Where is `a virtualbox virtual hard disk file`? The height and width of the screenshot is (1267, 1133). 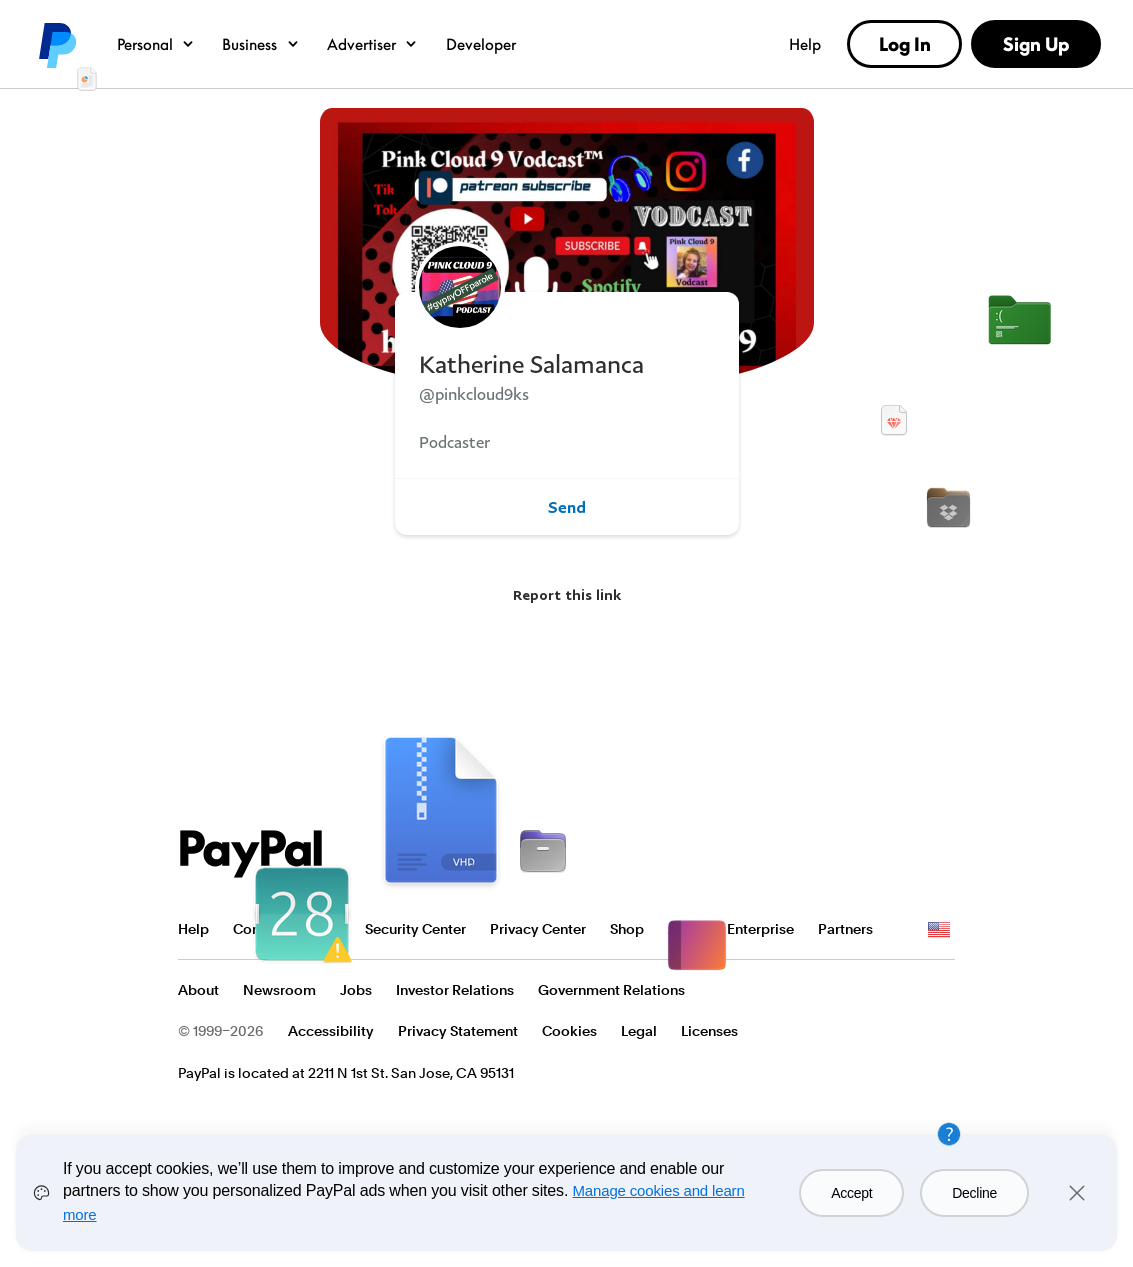 a virtualbox virtual hard disk file is located at coordinates (441, 813).